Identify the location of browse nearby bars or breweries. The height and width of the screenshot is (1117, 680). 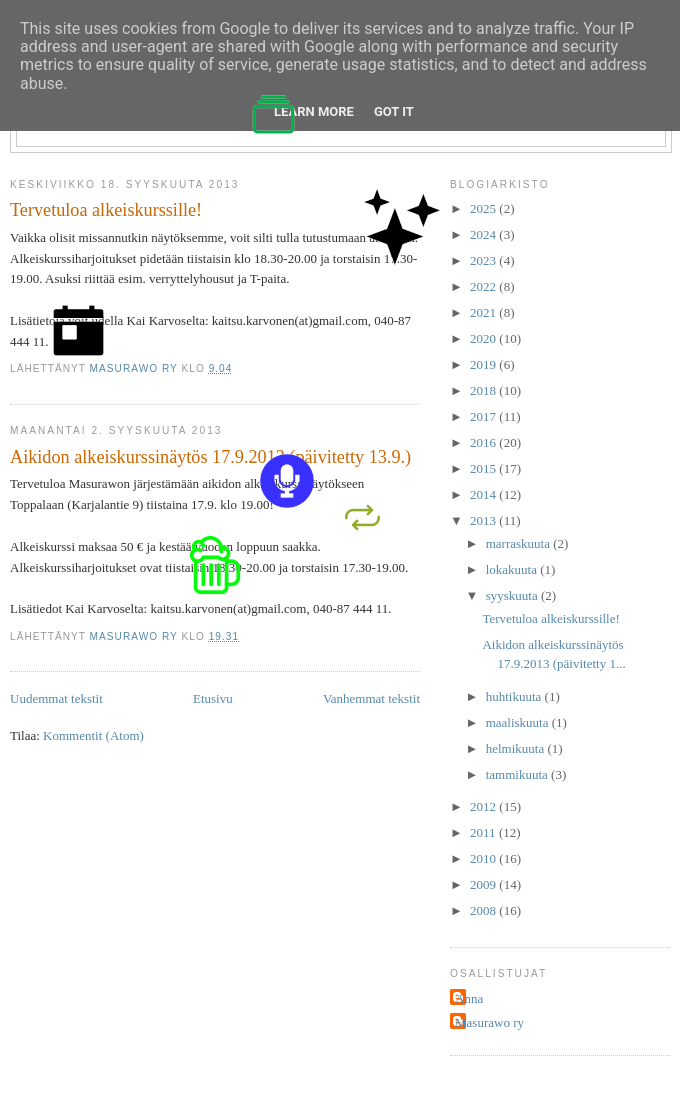
(215, 565).